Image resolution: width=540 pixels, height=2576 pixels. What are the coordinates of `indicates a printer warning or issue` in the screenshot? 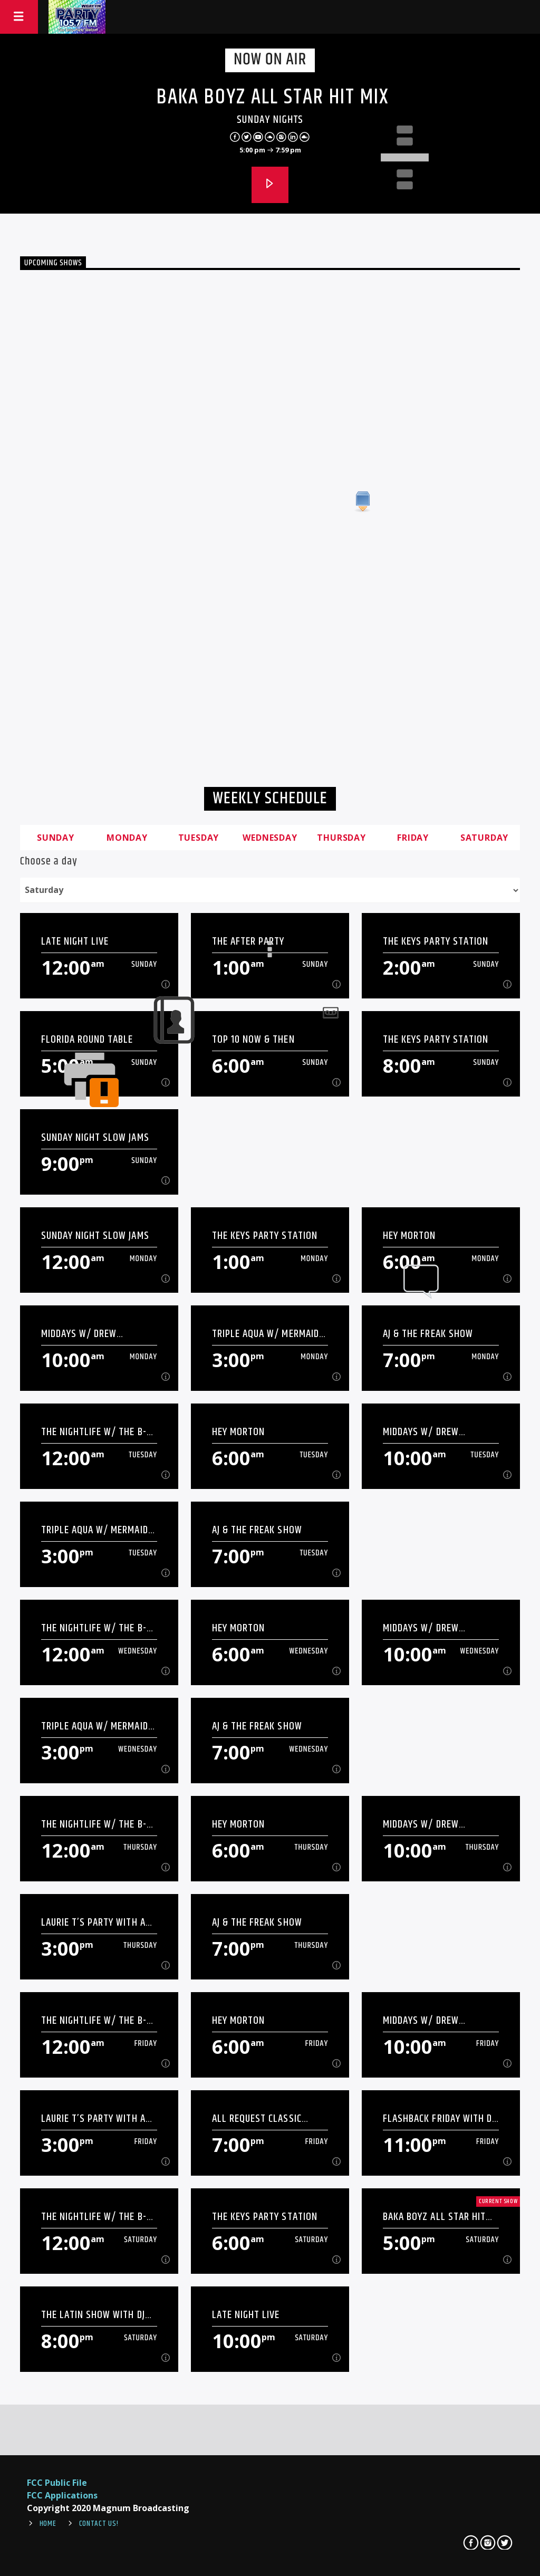 It's located at (90, 1078).